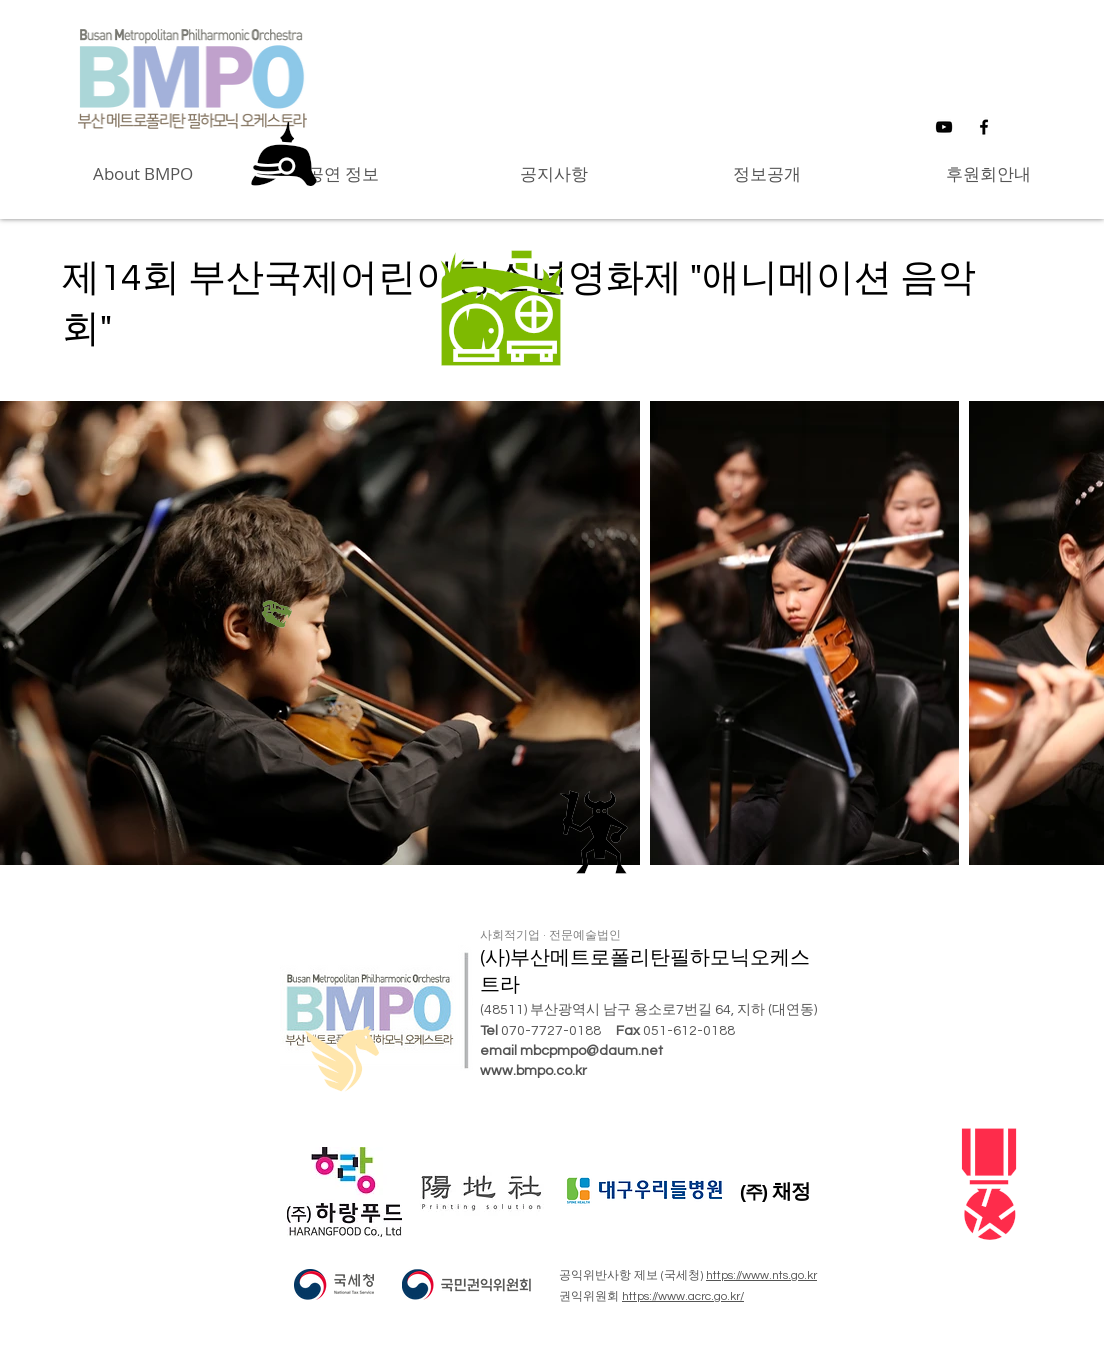 This screenshot has width=1104, height=1358. What do you see at coordinates (284, 157) in the screenshot?
I see `select prussian/german historical faction` at bounding box center [284, 157].